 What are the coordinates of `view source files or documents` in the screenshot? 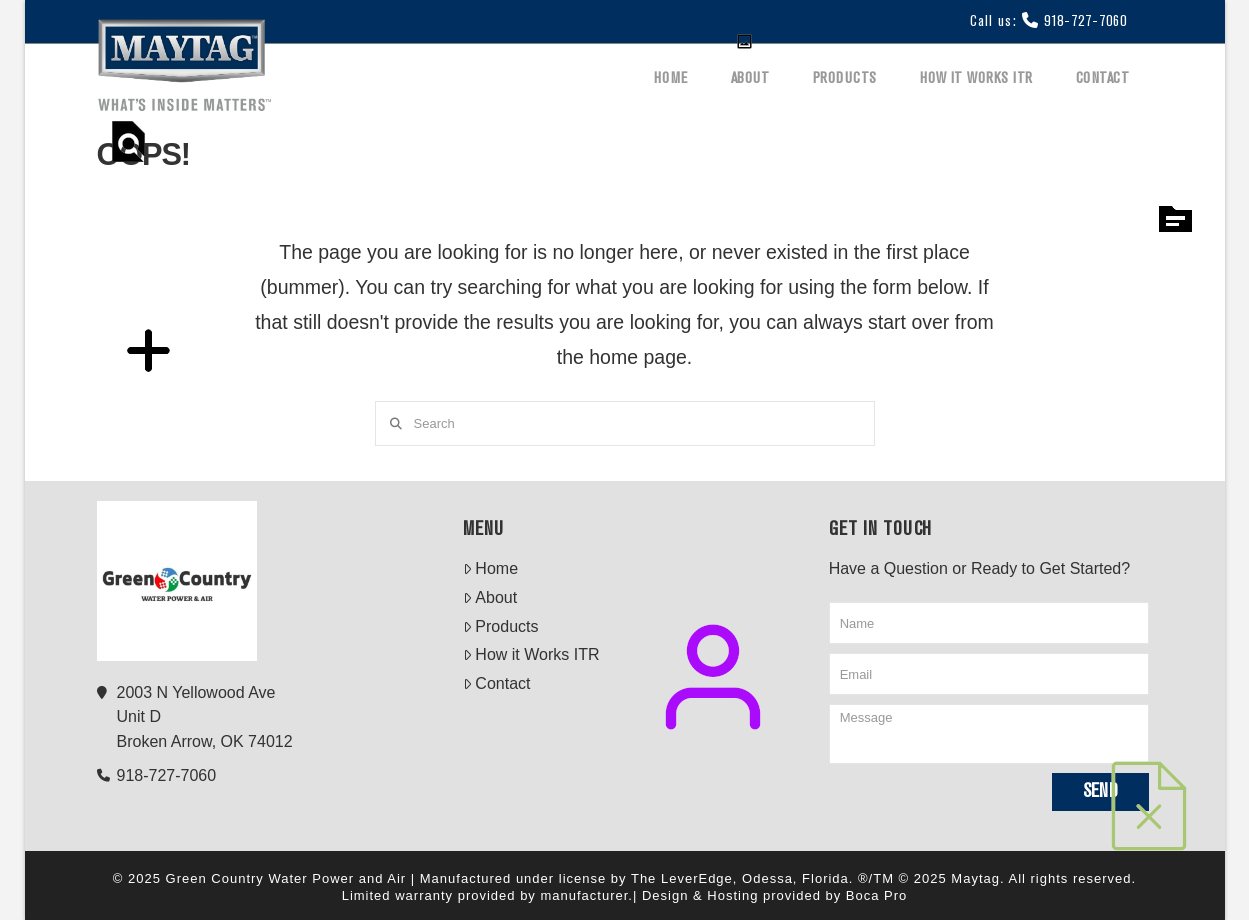 It's located at (1175, 219).